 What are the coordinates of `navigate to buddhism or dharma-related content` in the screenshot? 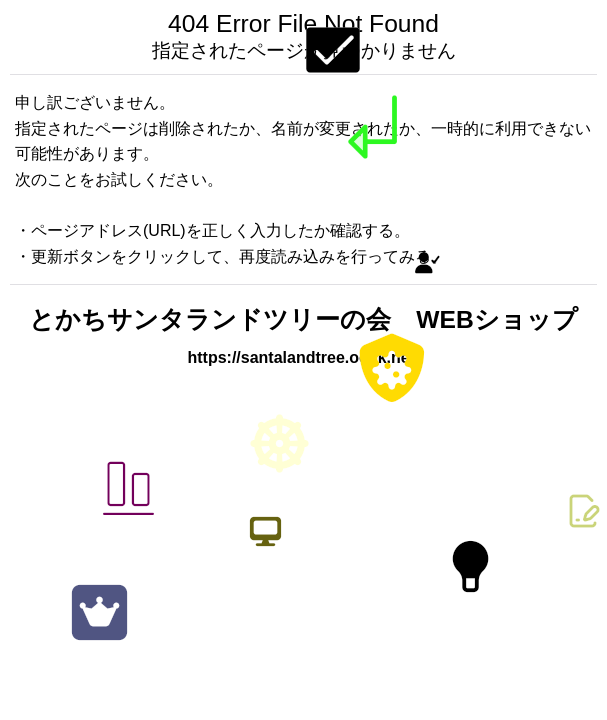 It's located at (279, 443).